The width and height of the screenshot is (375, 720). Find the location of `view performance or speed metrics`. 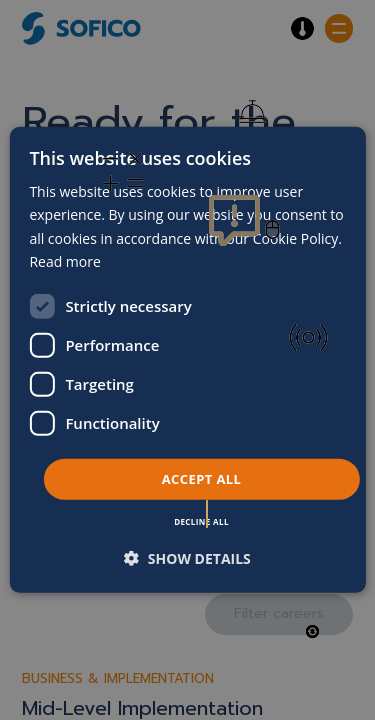

view performance or speed metrics is located at coordinates (302, 28).